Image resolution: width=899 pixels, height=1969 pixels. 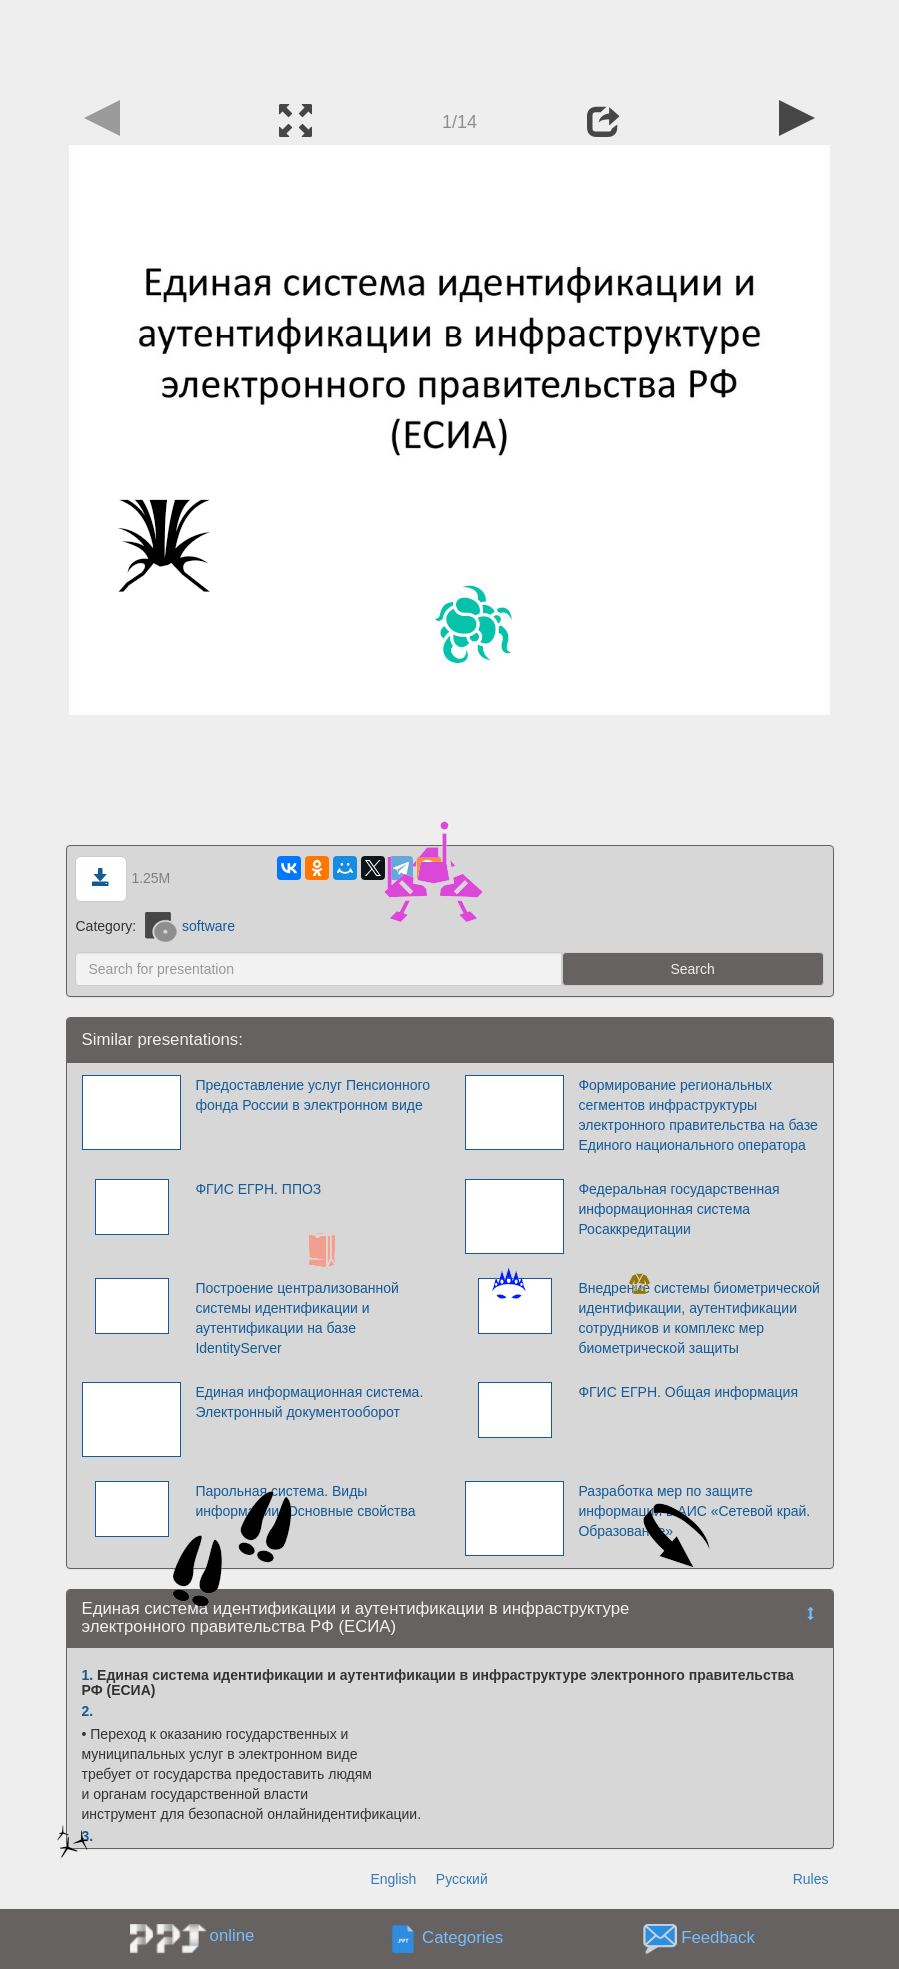 What do you see at coordinates (163, 545) in the screenshot?
I see `indicates volcanic activity or hazard in a game` at bounding box center [163, 545].